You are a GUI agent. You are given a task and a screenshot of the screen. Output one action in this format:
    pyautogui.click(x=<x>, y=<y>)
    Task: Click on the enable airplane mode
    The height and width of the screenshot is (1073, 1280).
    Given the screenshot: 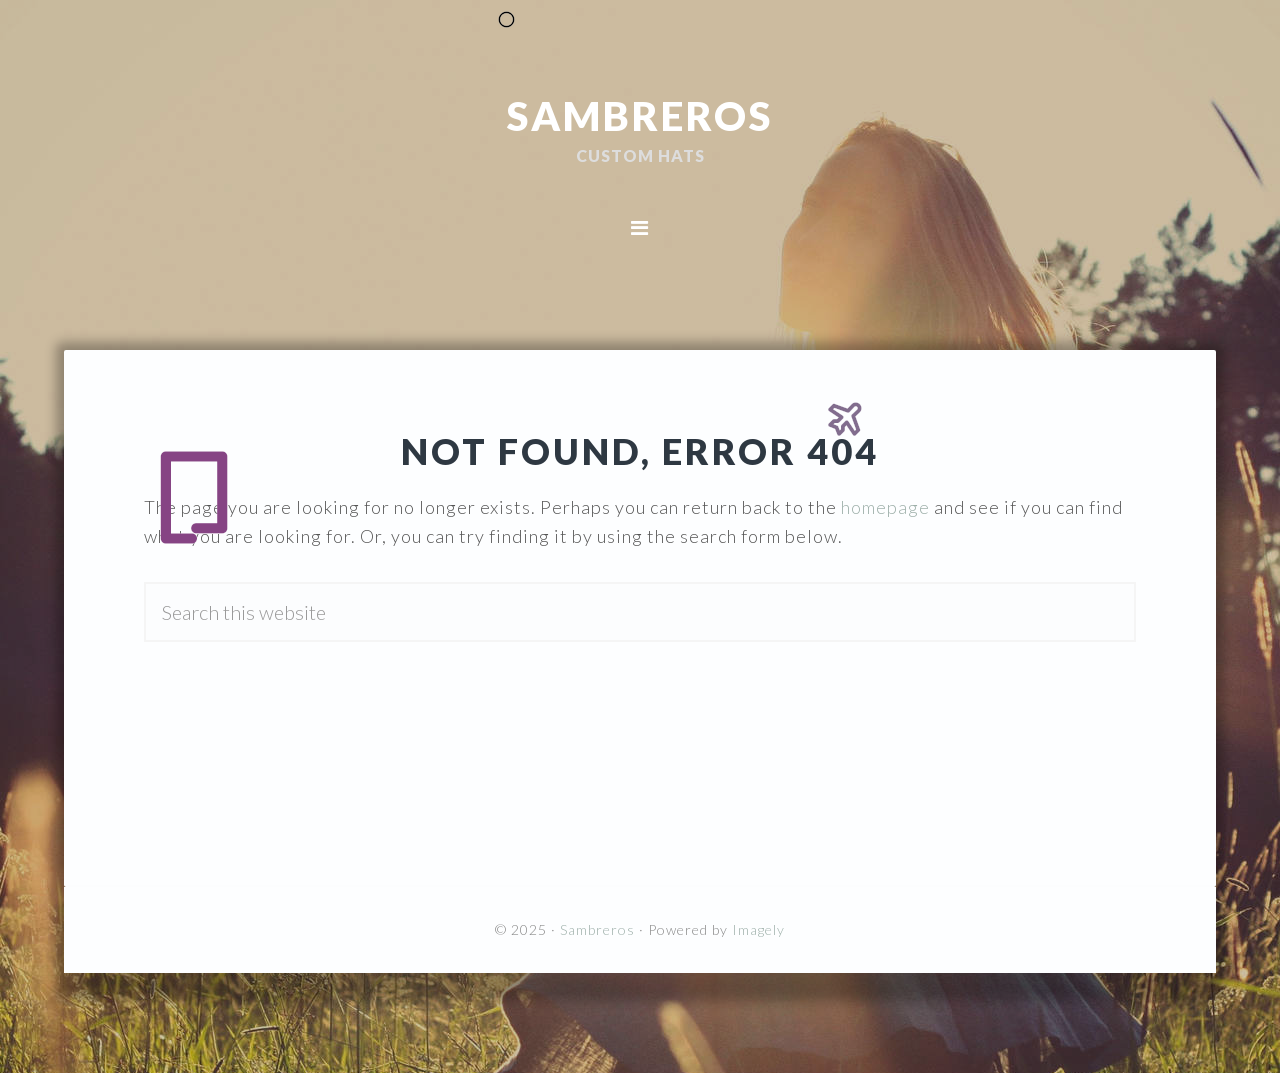 What is the action you would take?
    pyautogui.click(x=845, y=418)
    